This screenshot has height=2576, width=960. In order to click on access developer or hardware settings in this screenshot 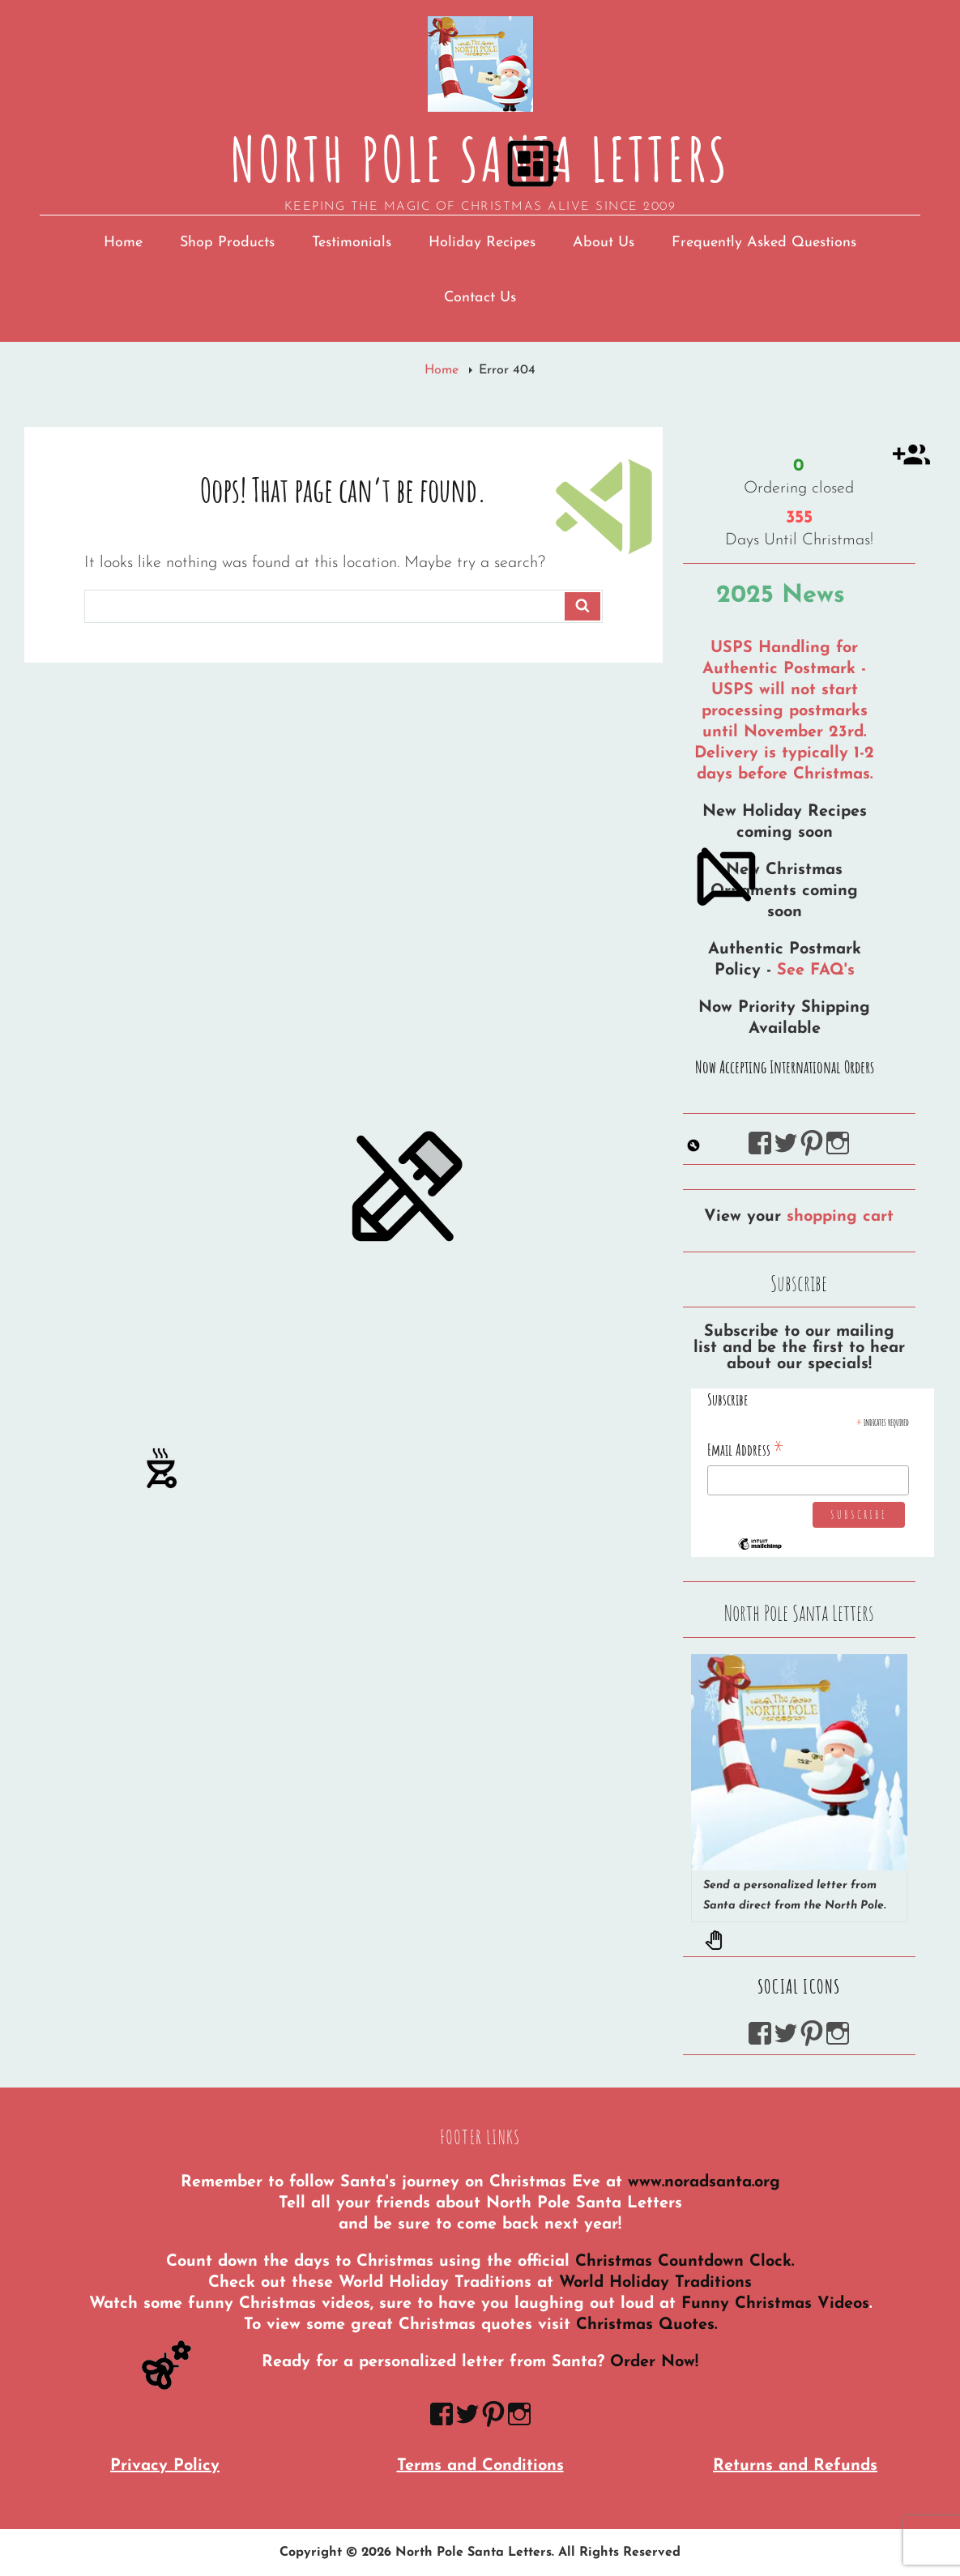, I will do `click(533, 164)`.